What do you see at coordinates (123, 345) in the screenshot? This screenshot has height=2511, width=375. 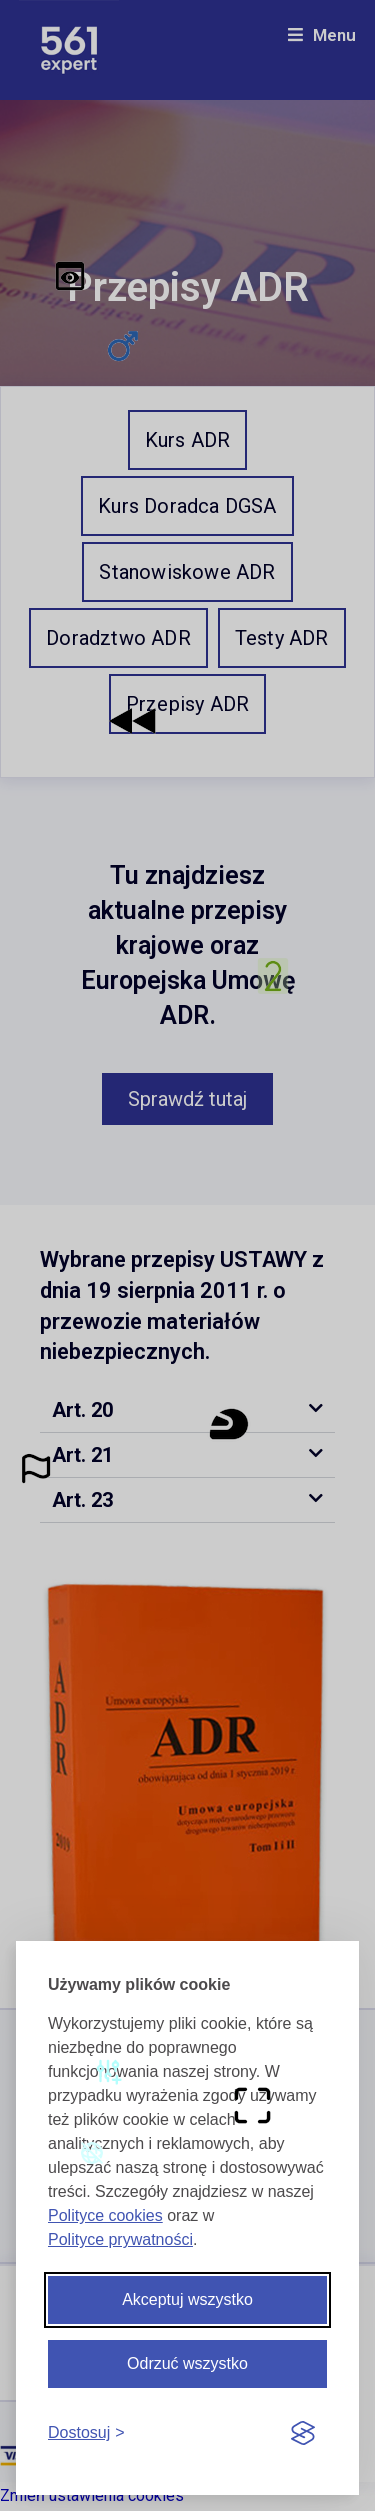 I see `indicates transgender or non-binary gender identity option` at bounding box center [123, 345].